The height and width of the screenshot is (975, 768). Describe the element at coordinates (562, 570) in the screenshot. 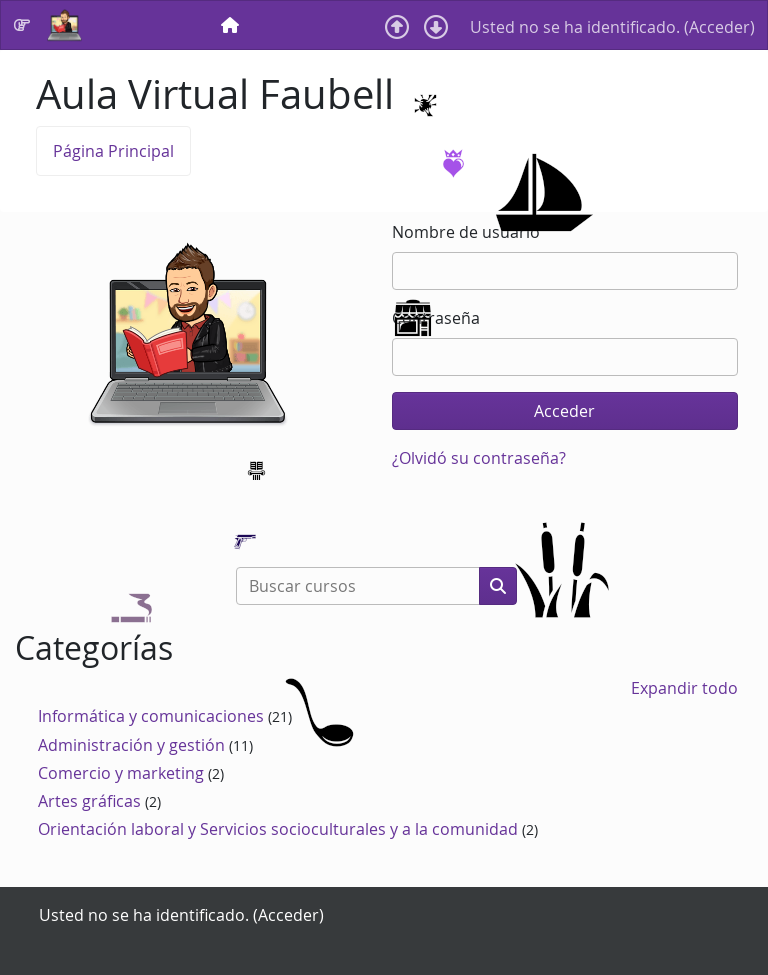

I see `indicates a wetland or marsh environment in a game` at that location.